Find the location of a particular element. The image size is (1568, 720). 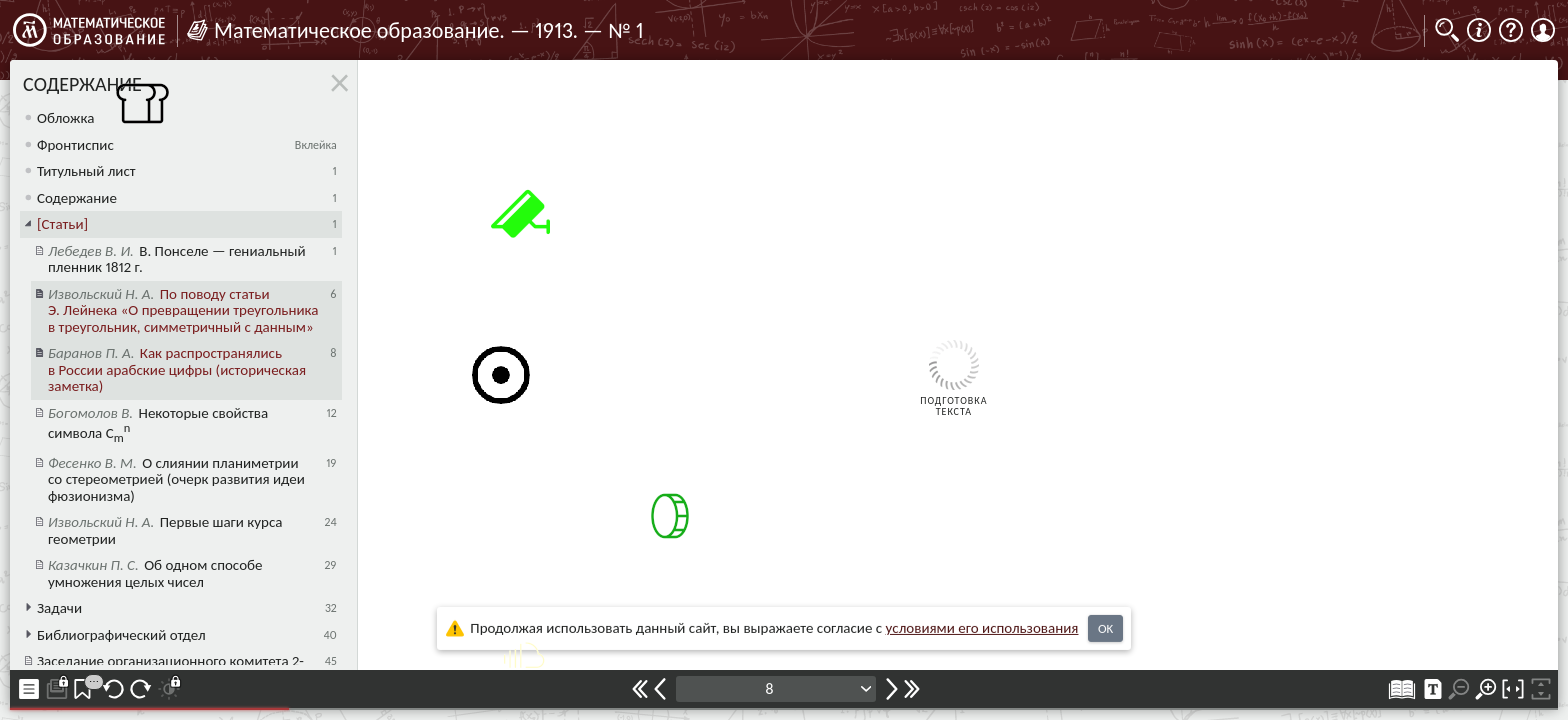

open soundcloud app is located at coordinates (523, 656).